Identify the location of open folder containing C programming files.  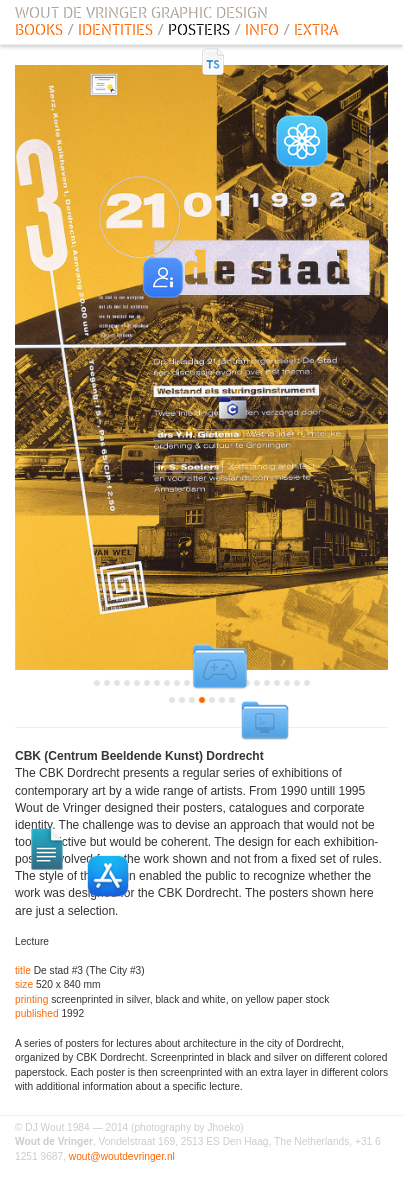
(232, 408).